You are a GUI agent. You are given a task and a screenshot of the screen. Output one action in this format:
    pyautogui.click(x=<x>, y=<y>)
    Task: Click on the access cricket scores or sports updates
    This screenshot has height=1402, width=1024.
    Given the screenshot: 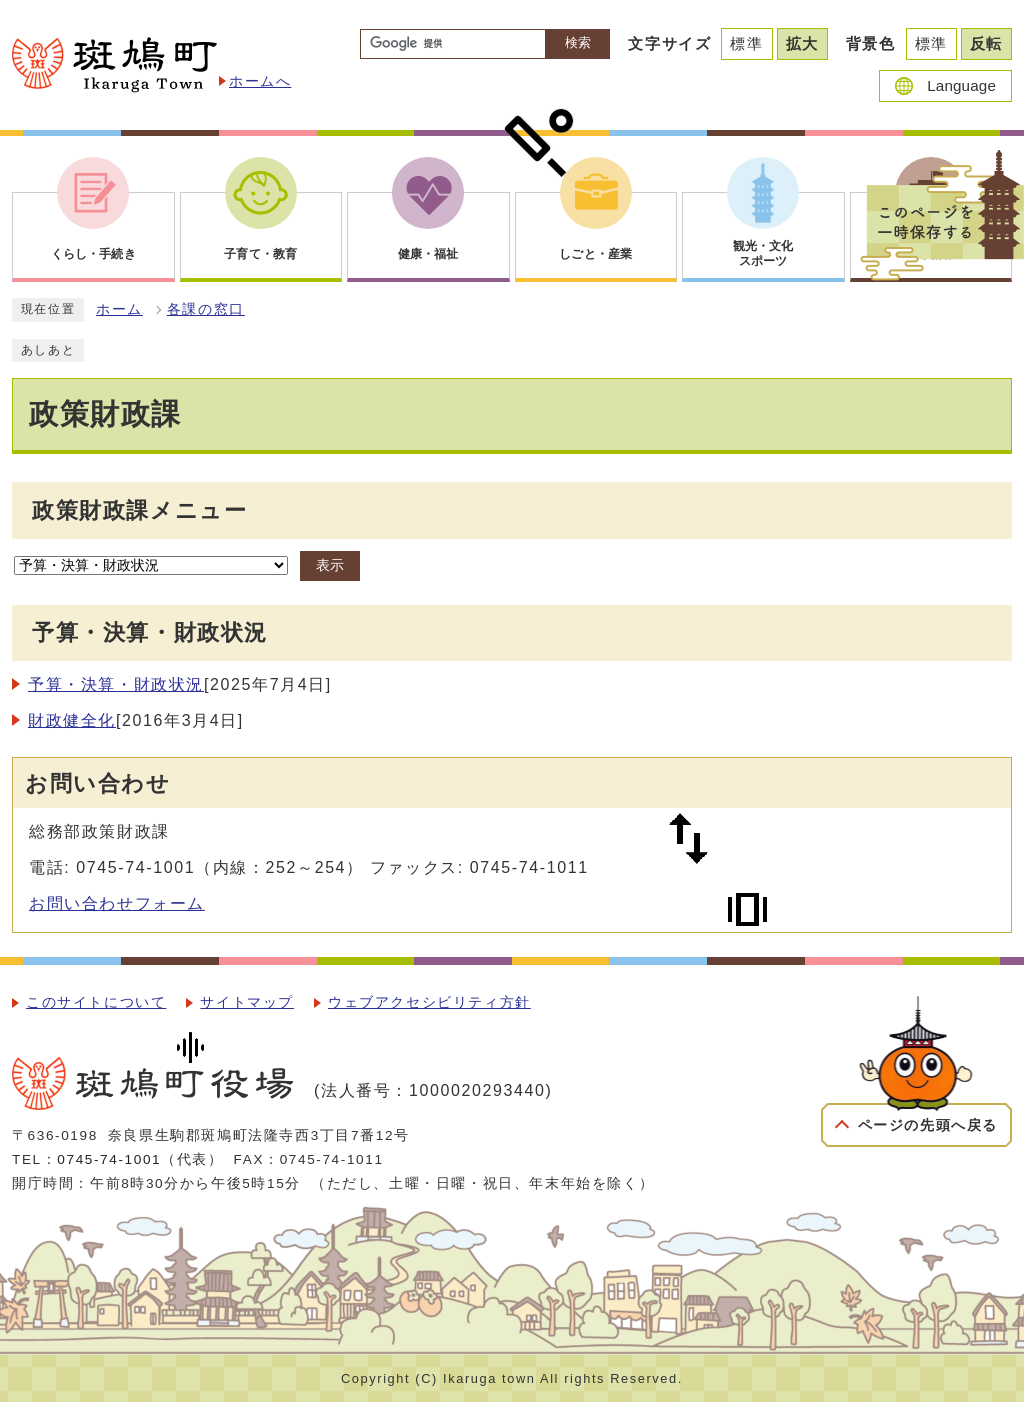 What is the action you would take?
    pyautogui.click(x=539, y=143)
    